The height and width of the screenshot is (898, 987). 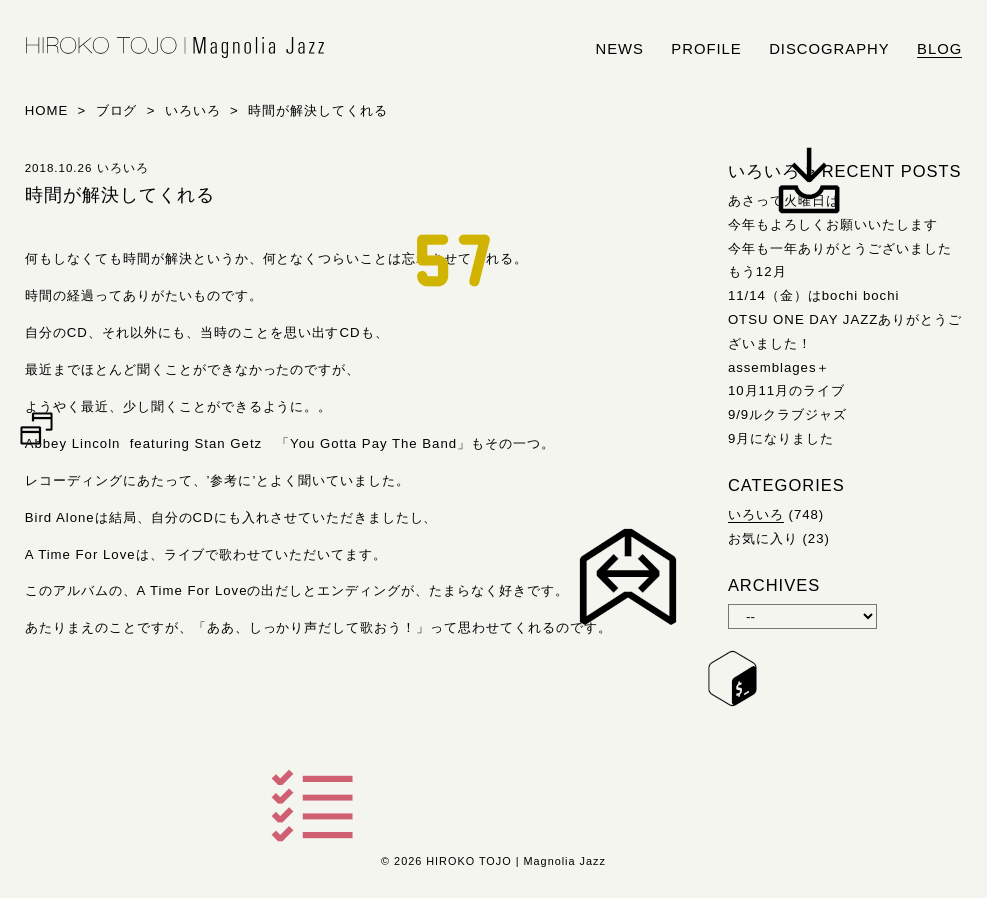 What do you see at coordinates (811, 180) in the screenshot?
I see `stash changes in git` at bounding box center [811, 180].